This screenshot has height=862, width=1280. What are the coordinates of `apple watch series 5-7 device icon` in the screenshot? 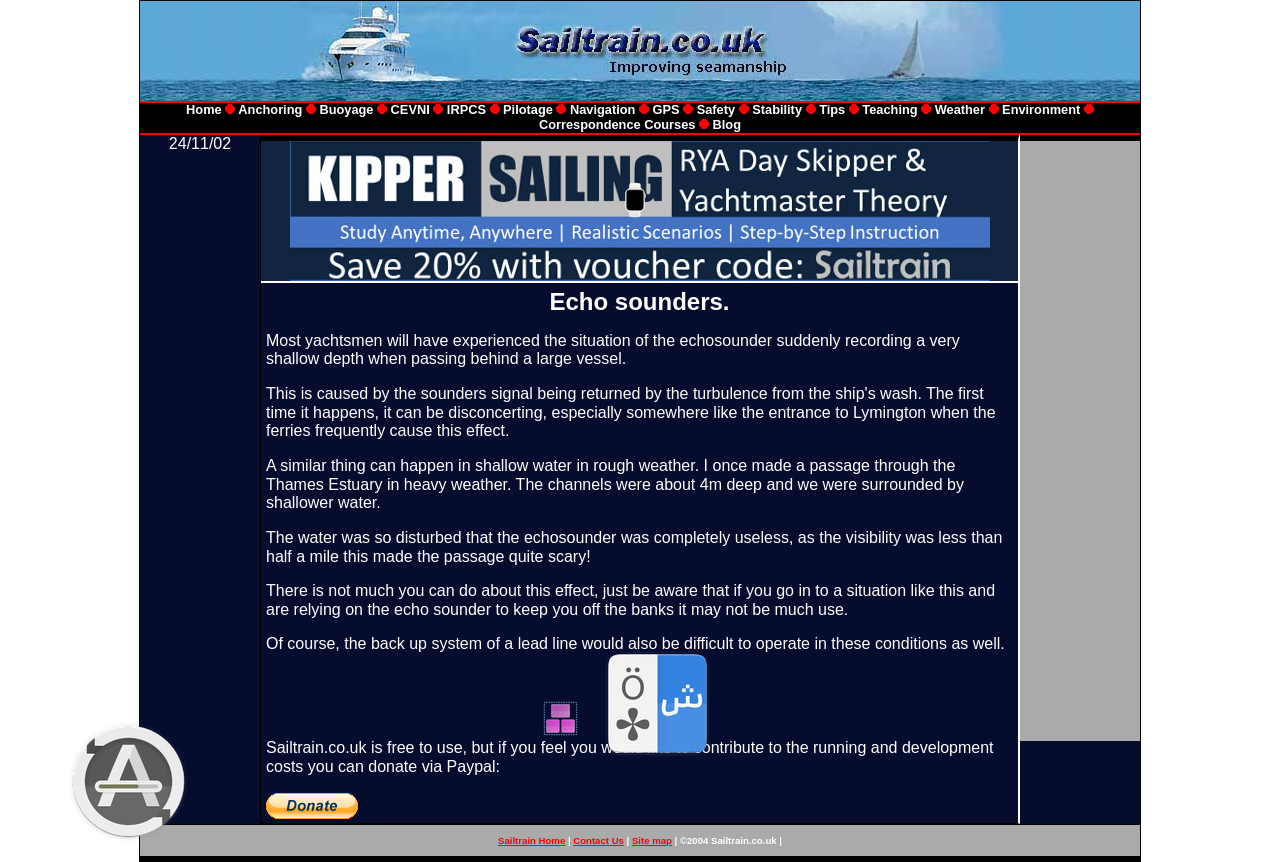 It's located at (635, 200).